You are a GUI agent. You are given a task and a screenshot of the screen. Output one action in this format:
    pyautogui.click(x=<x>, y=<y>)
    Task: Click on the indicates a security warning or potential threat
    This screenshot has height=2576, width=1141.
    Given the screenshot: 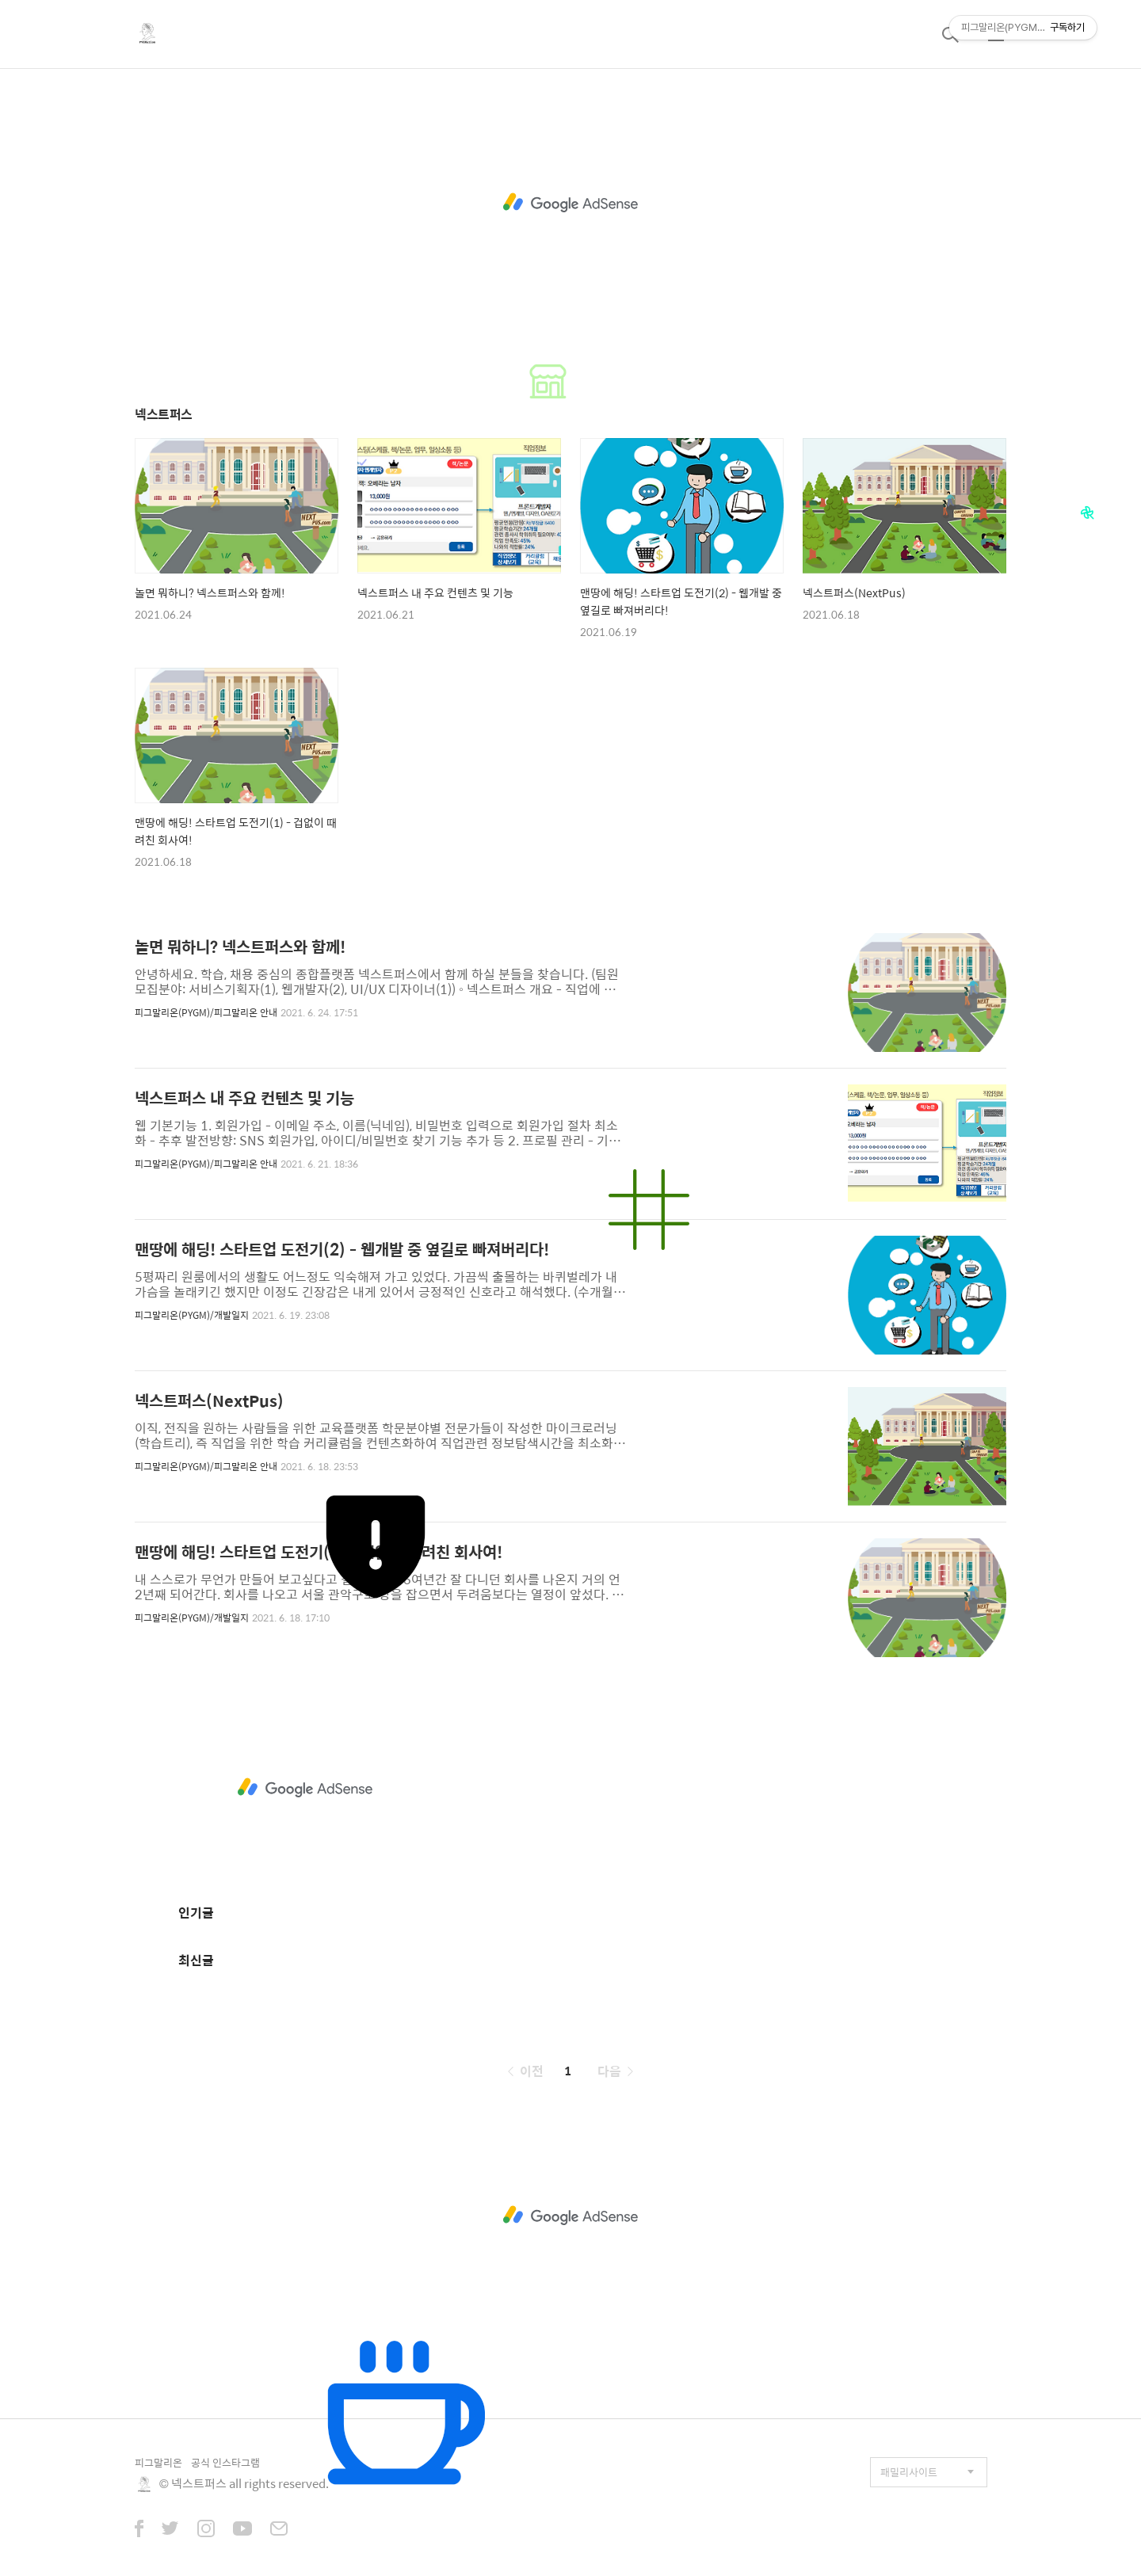 What is the action you would take?
    pyautogui.click(x=376, y=1541)
    